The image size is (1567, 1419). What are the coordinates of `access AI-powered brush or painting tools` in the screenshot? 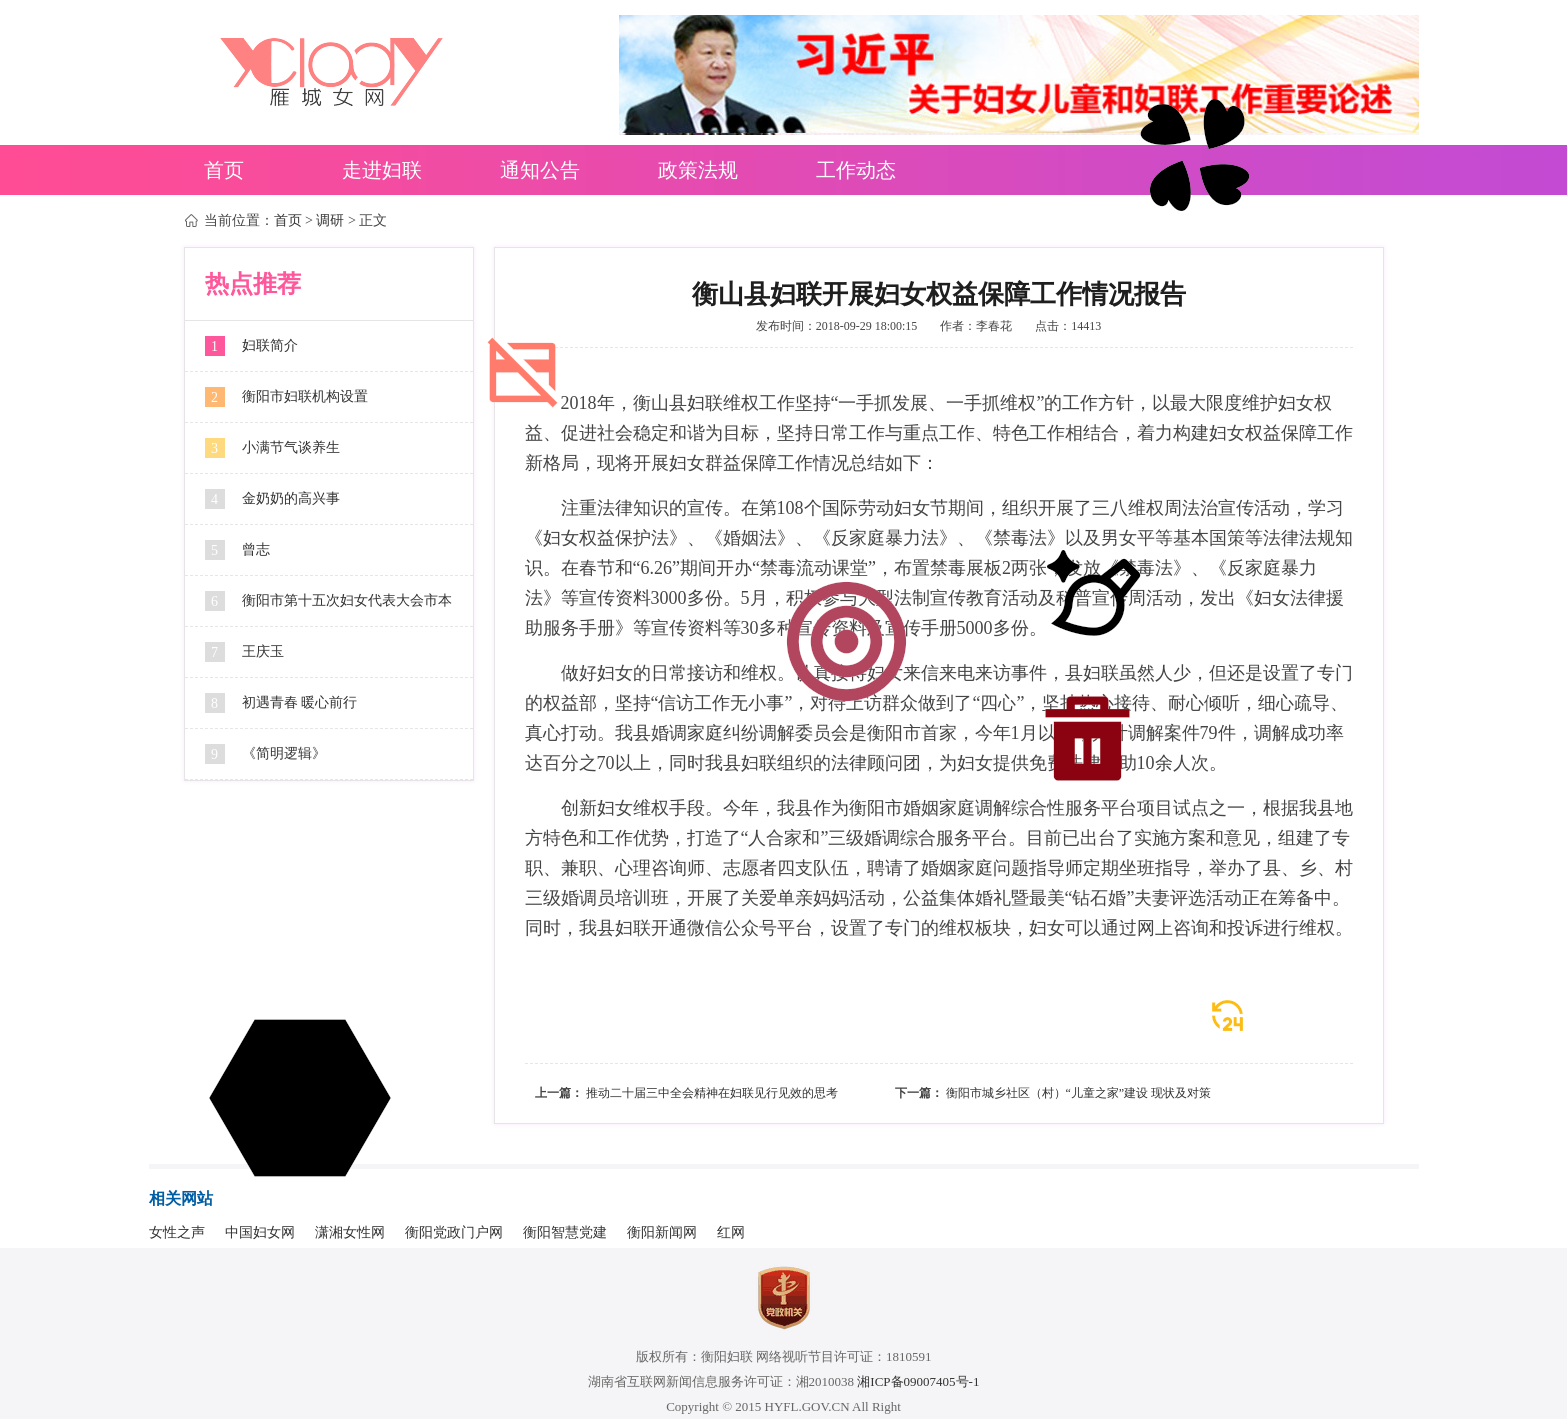 It's located at (1096, 599).